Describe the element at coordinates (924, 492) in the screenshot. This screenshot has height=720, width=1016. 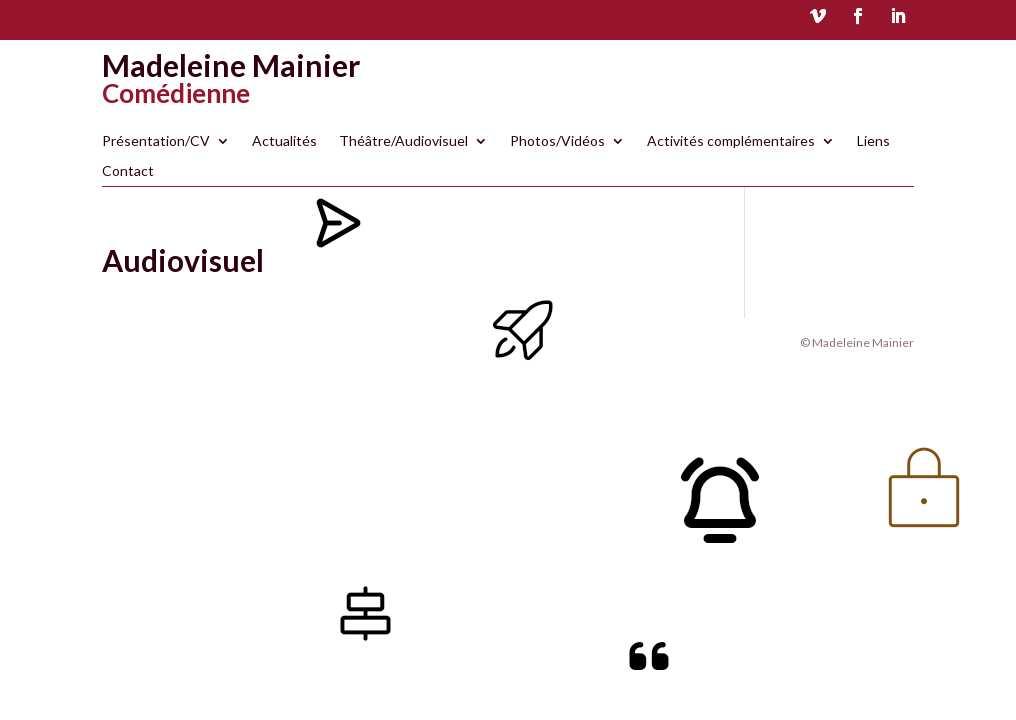
I see `lock or secure this item` at that location.